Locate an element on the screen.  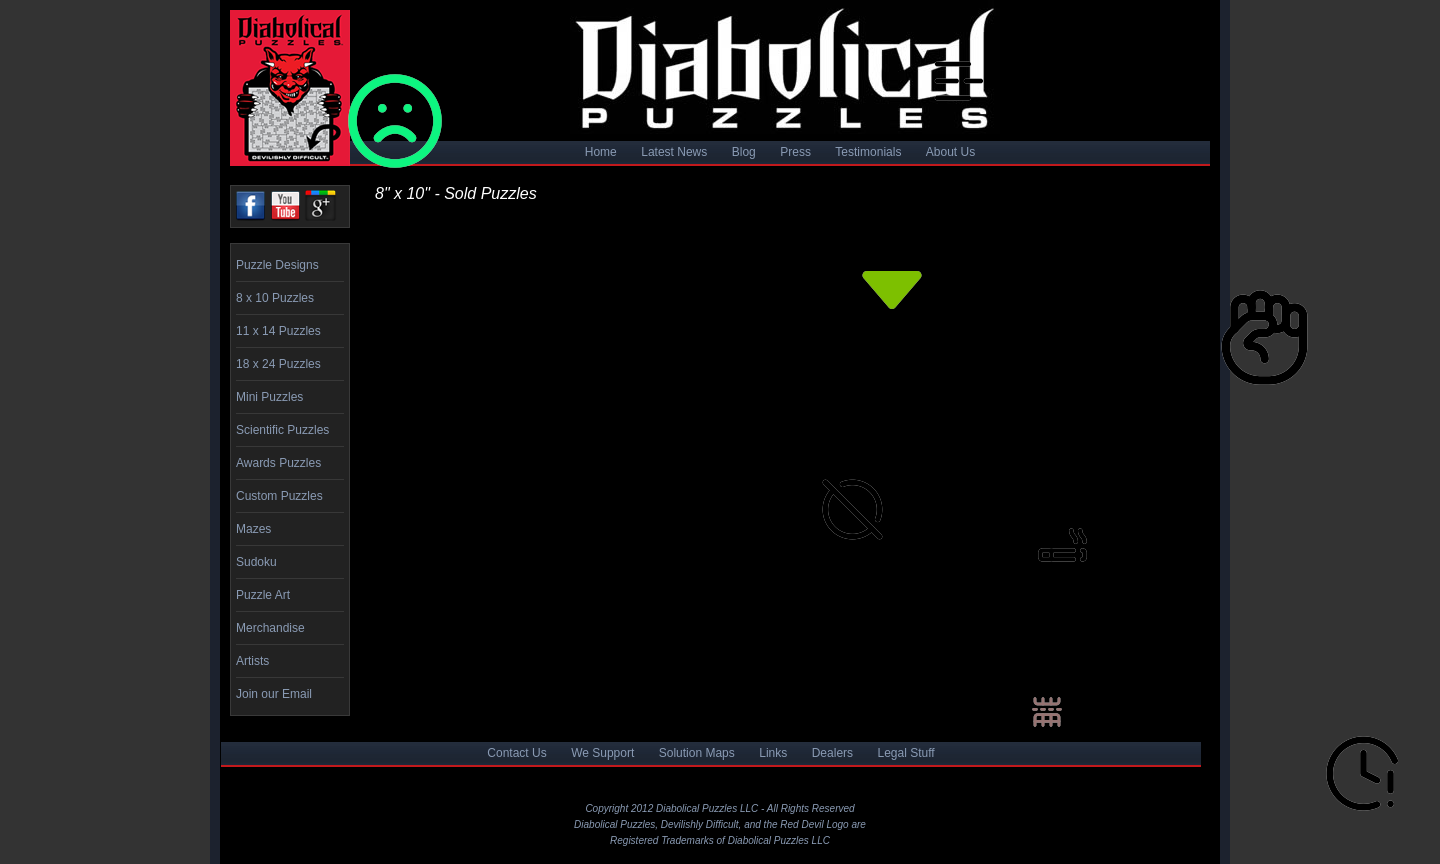
split table rows into separate sections is located at coordinates (1047, 712).